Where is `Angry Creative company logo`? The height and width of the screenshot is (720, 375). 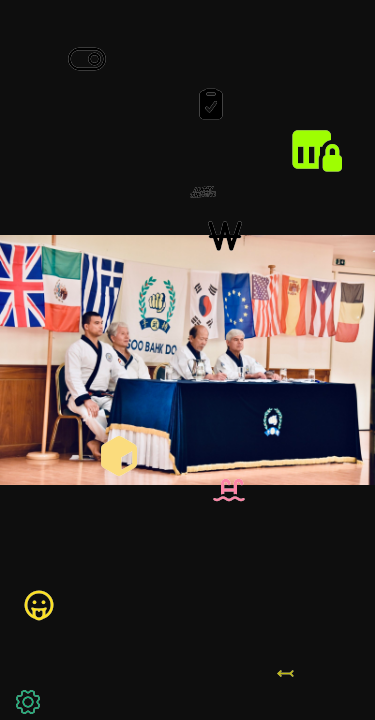
Angry Creative company logo is located at coordinates (203, 192).